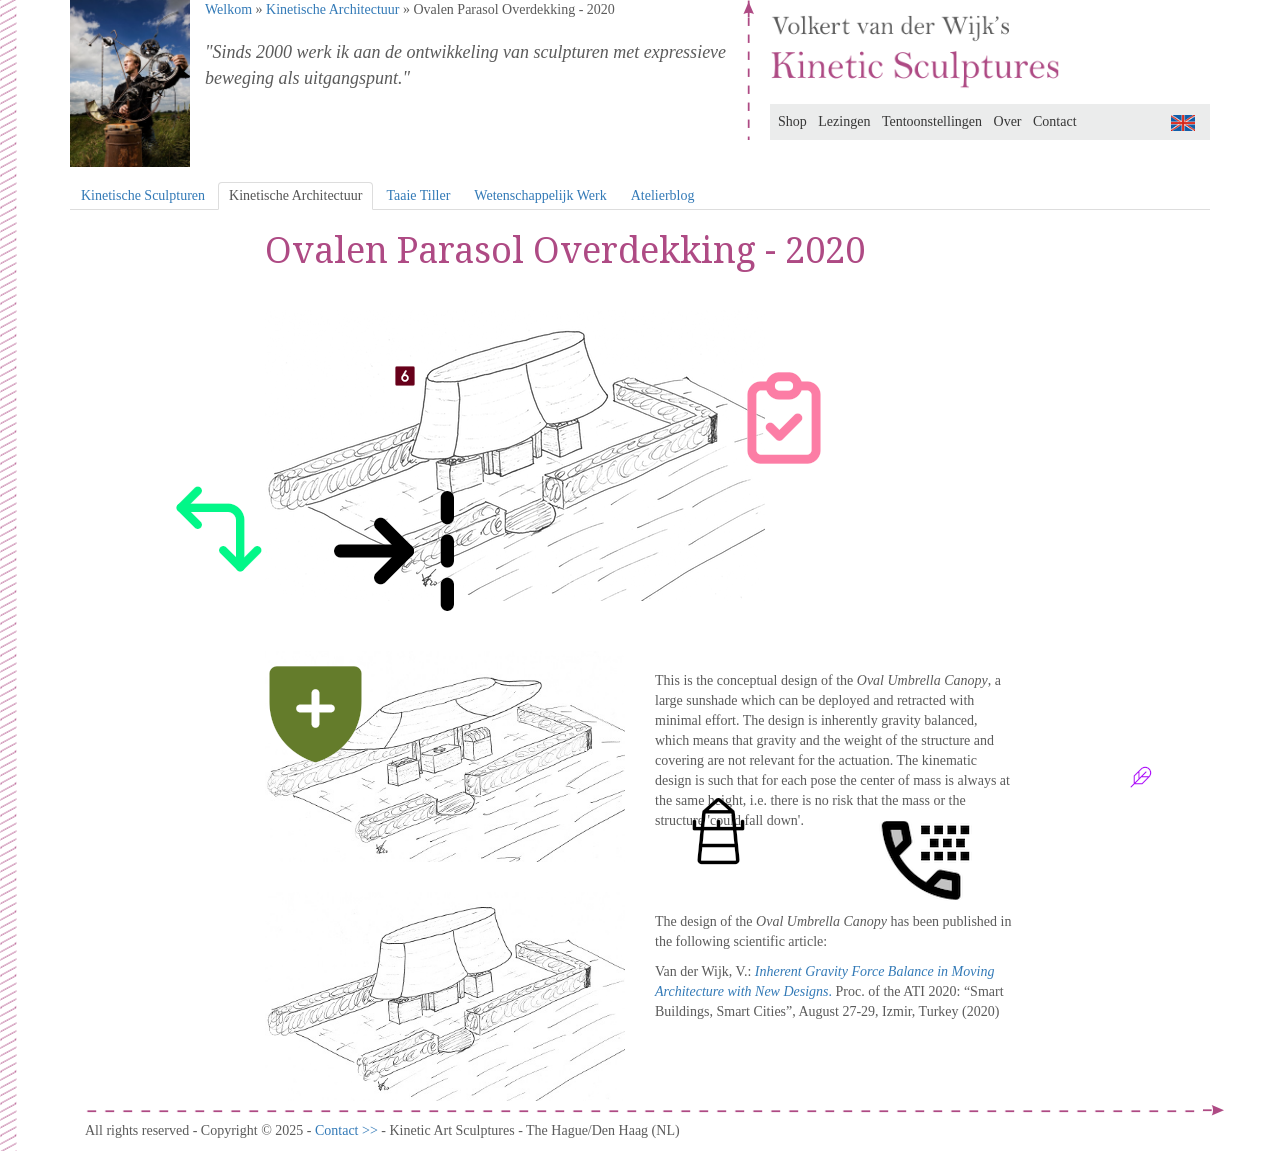  What do you see at coordinates (315, 708) in the screenshot?
I see `add new security protection` at bounding box center [315, 708].